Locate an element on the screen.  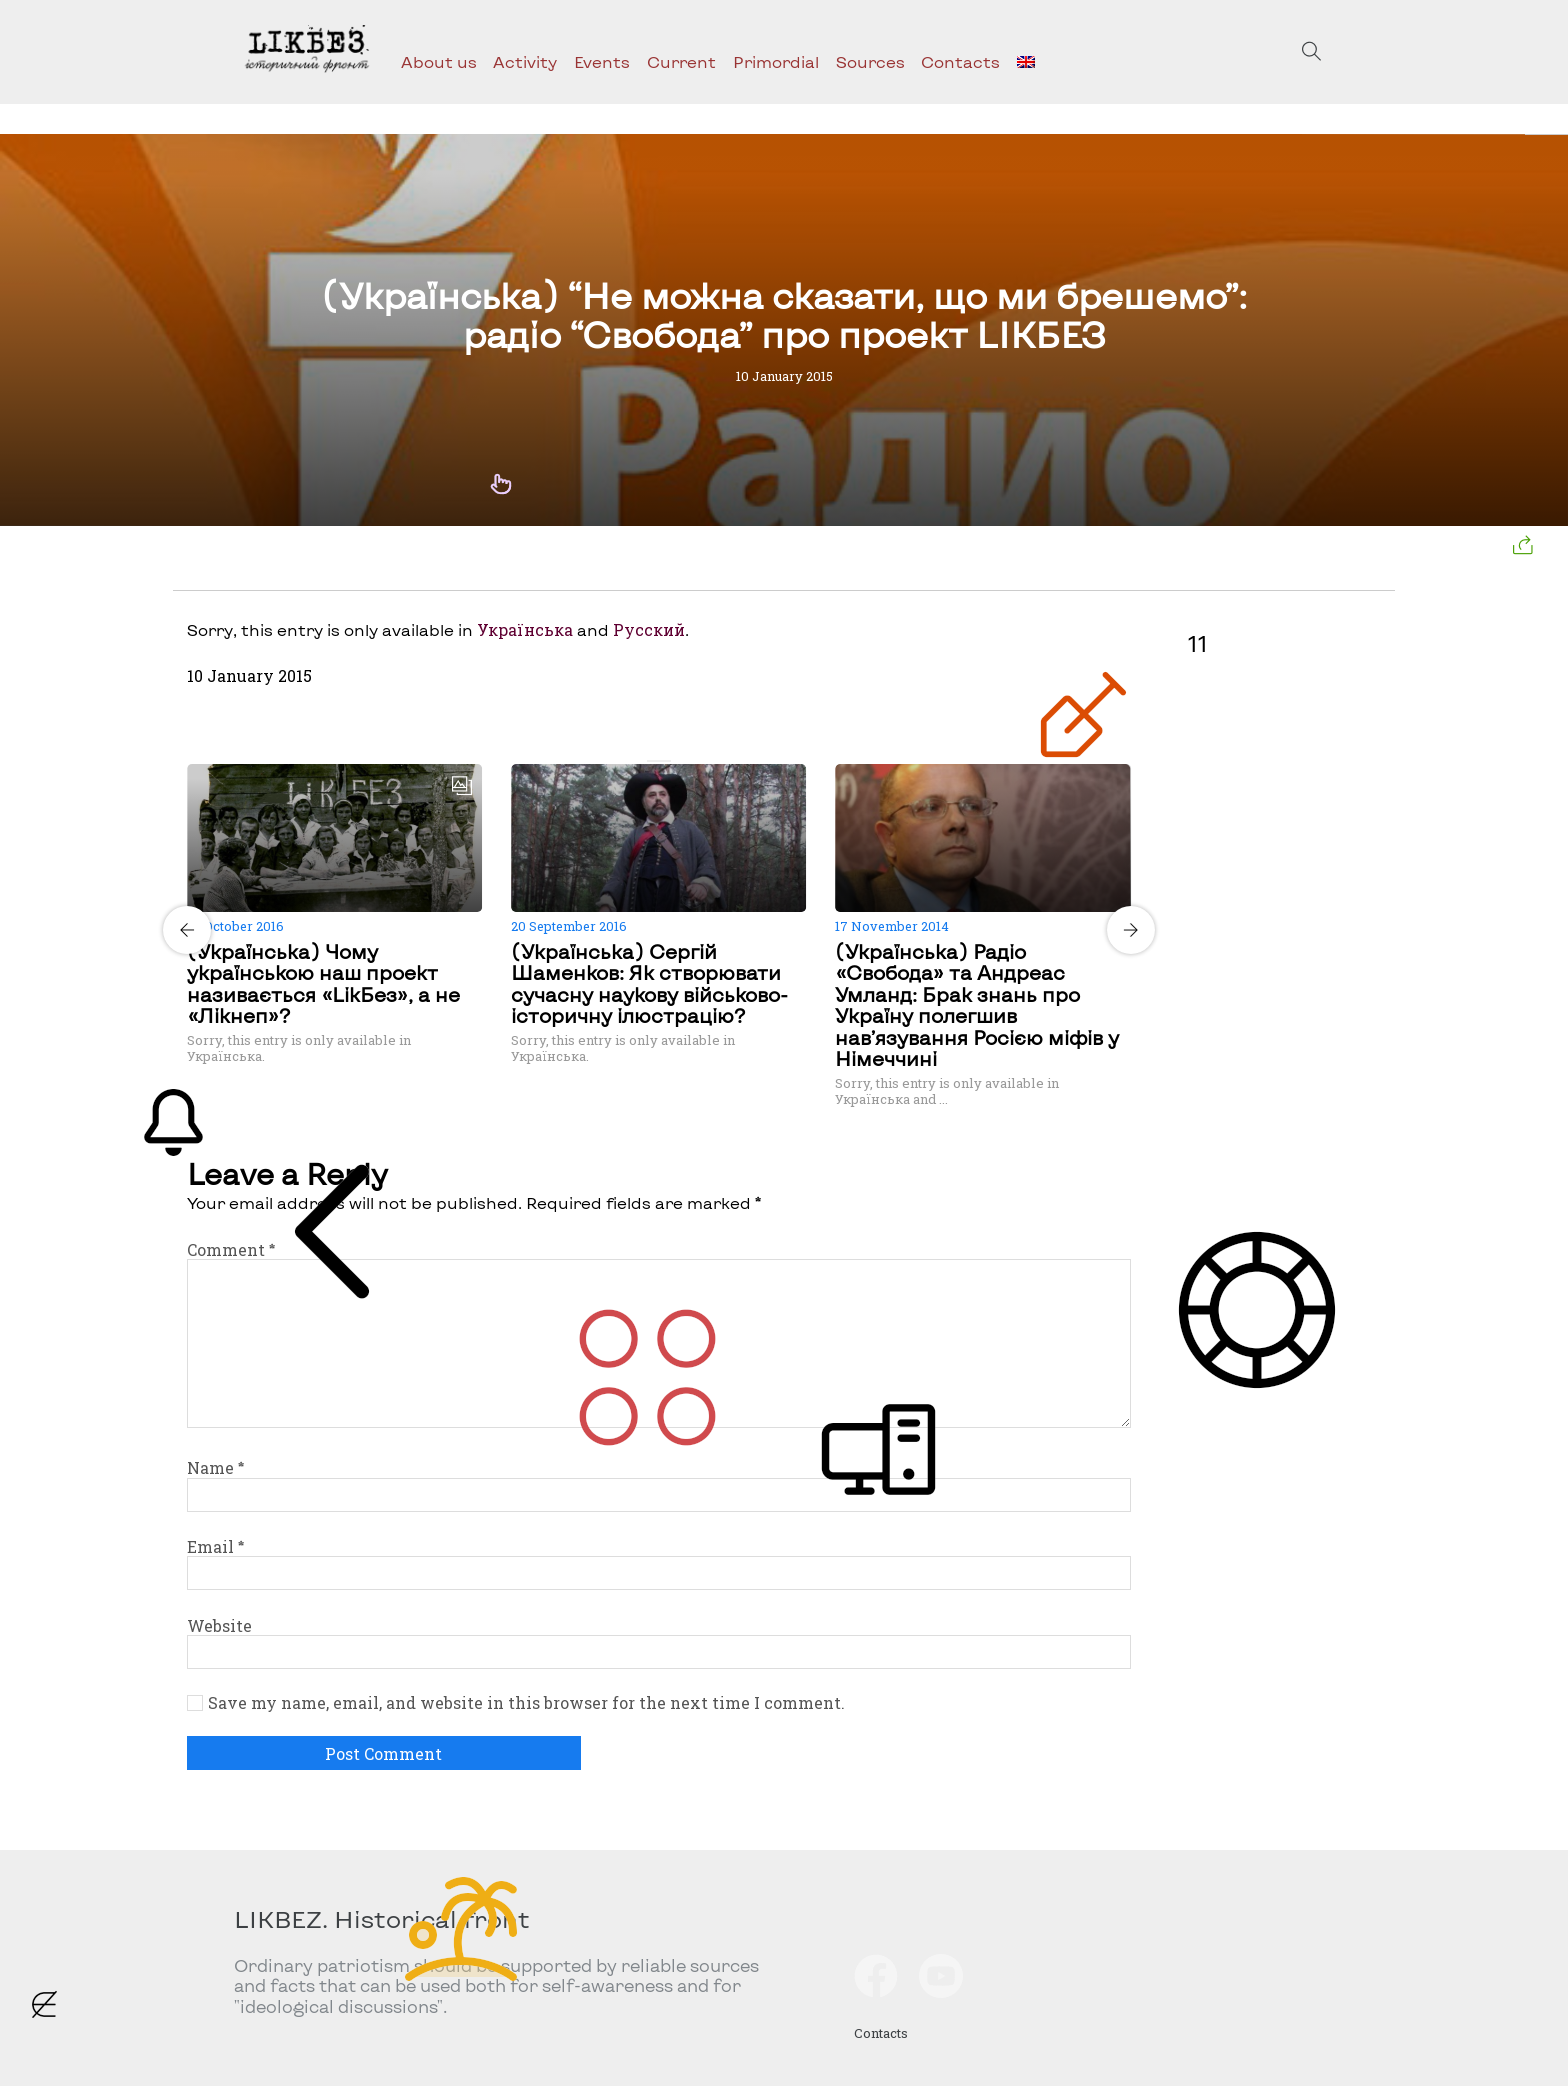
indicates item is not part of a set or group is located at coordinates (44, 2004).